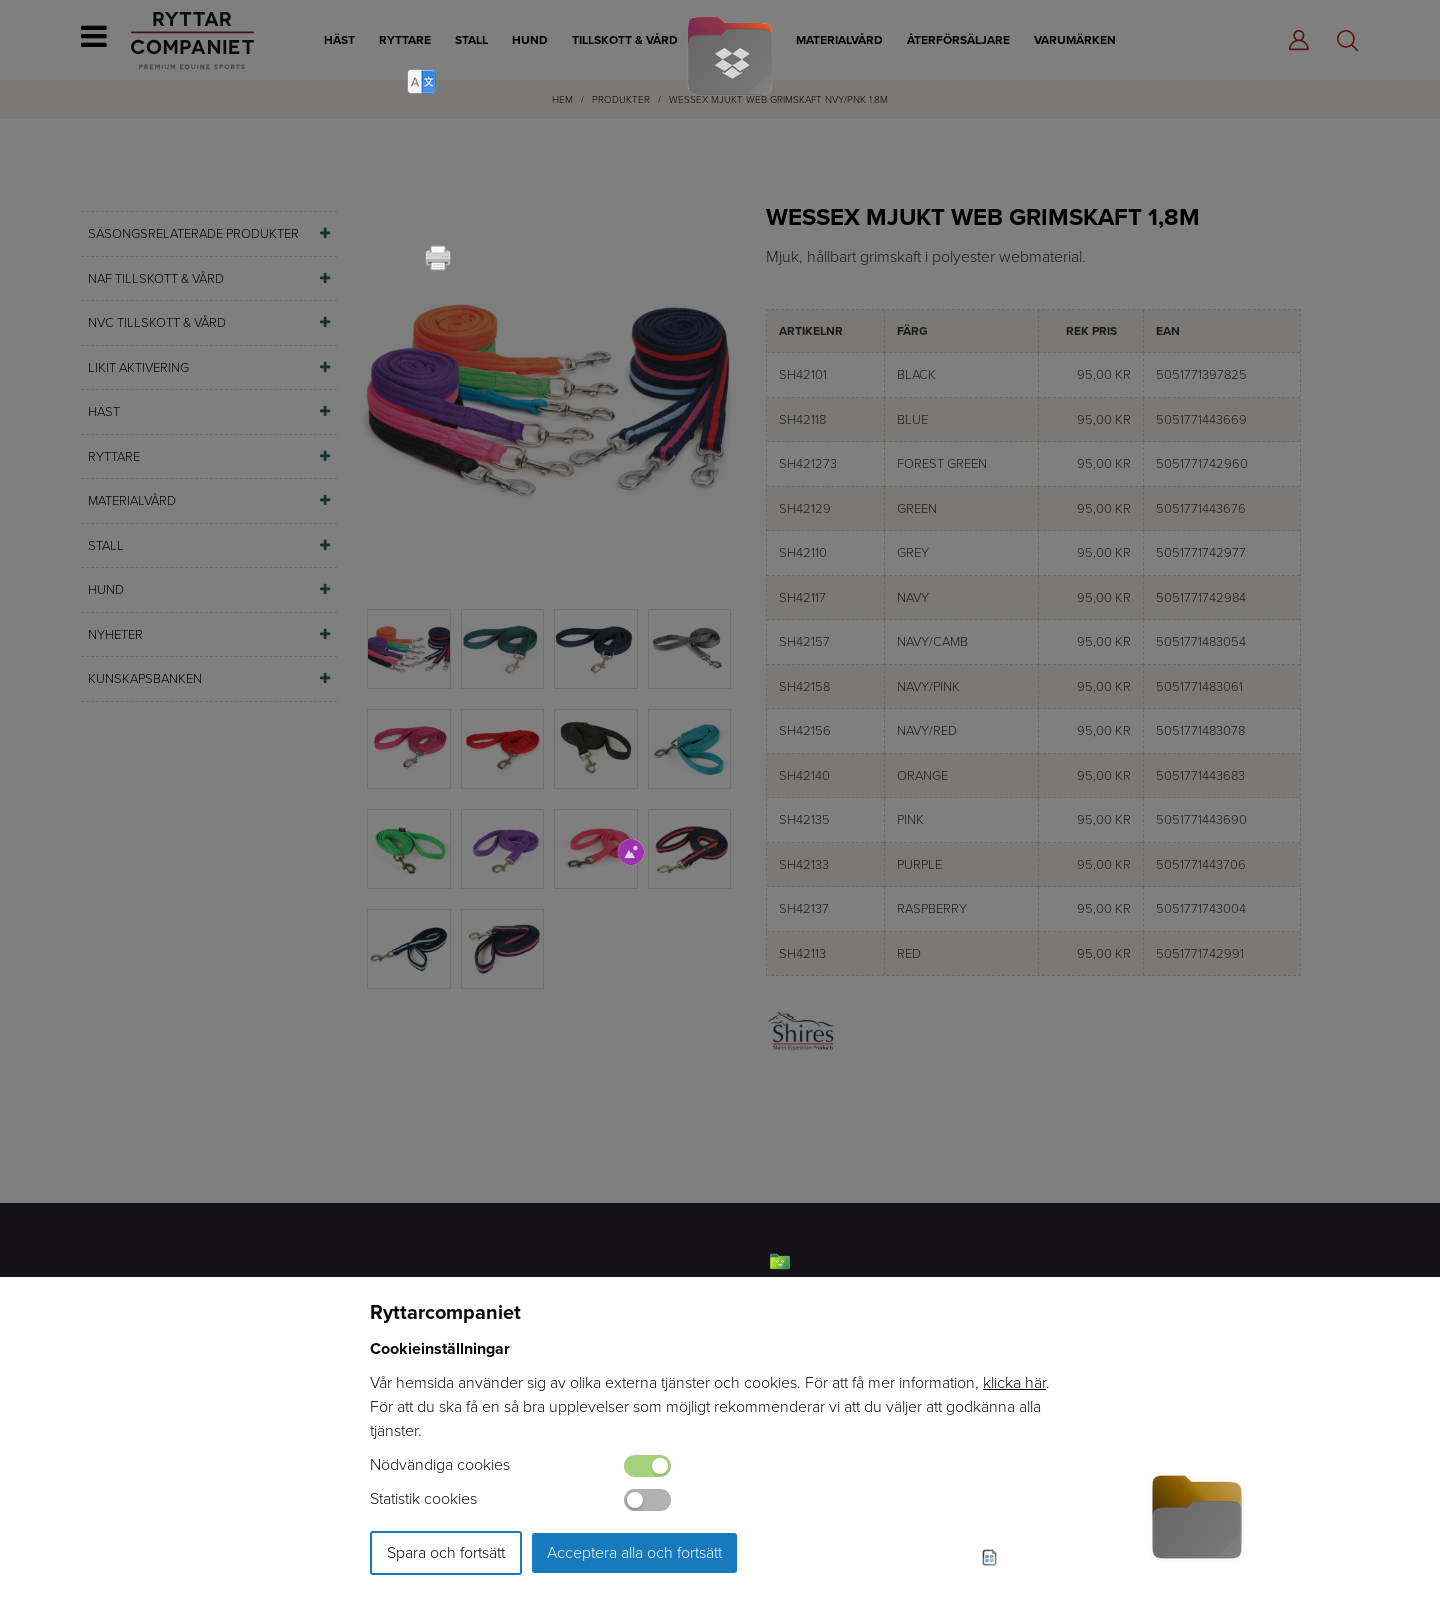 Image resolution: width=1440 pixels, height=1615 pixels. I want to click on access printer settings, so click(438, 258).